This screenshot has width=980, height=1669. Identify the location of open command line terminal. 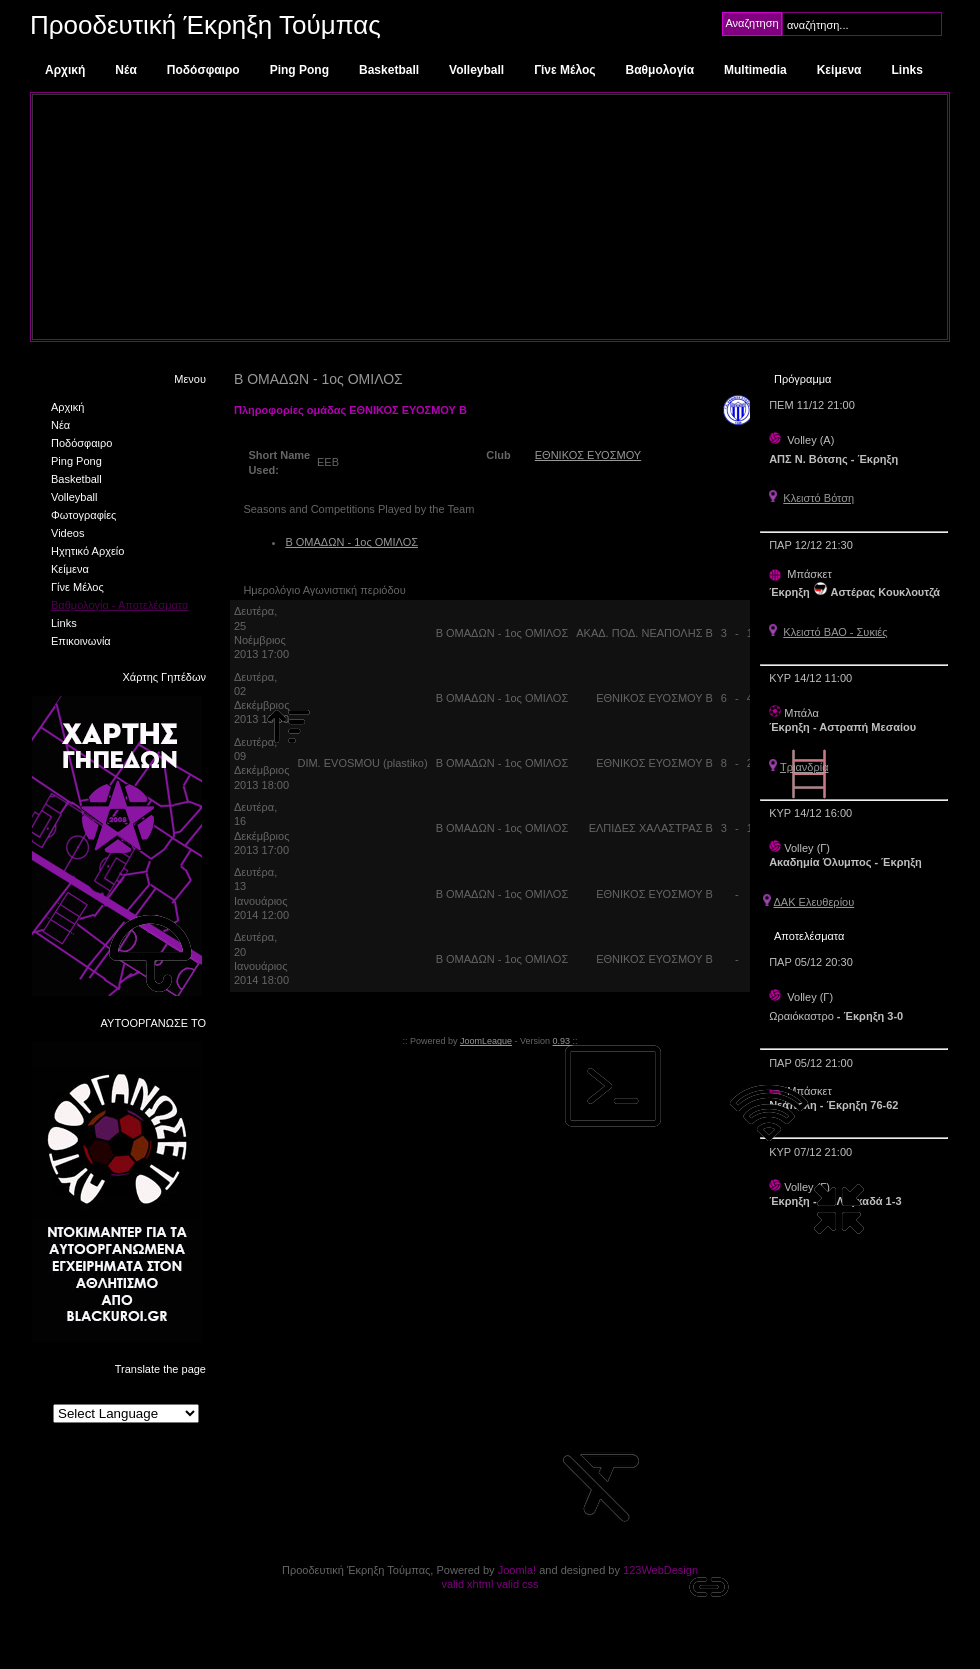
(613, 1086).